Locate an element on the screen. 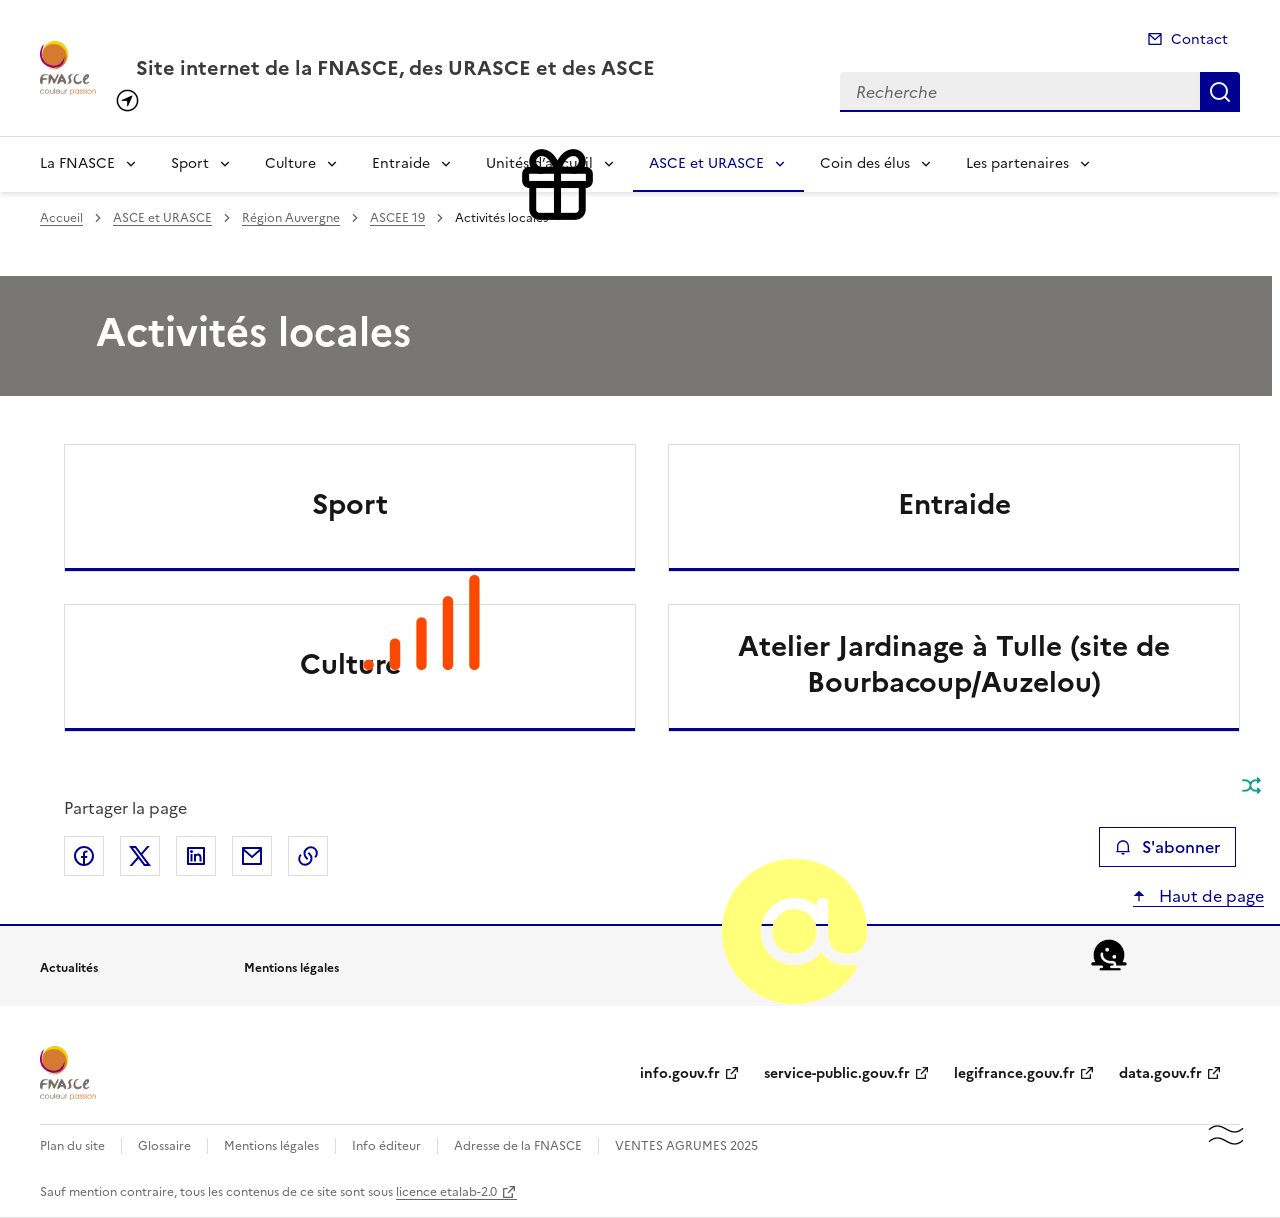 The height and width of the screenshot is (1218, 1280). indicates approximate or estimated value is located at coordinates (1226, 1135).